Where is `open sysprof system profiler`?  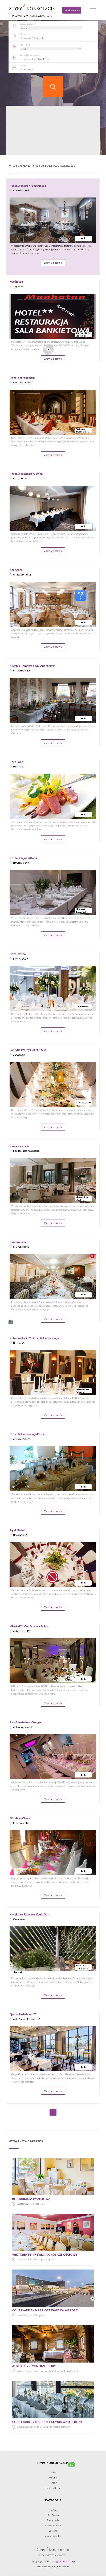 open sysprof system profiler is located at coordinates (31, 2056).